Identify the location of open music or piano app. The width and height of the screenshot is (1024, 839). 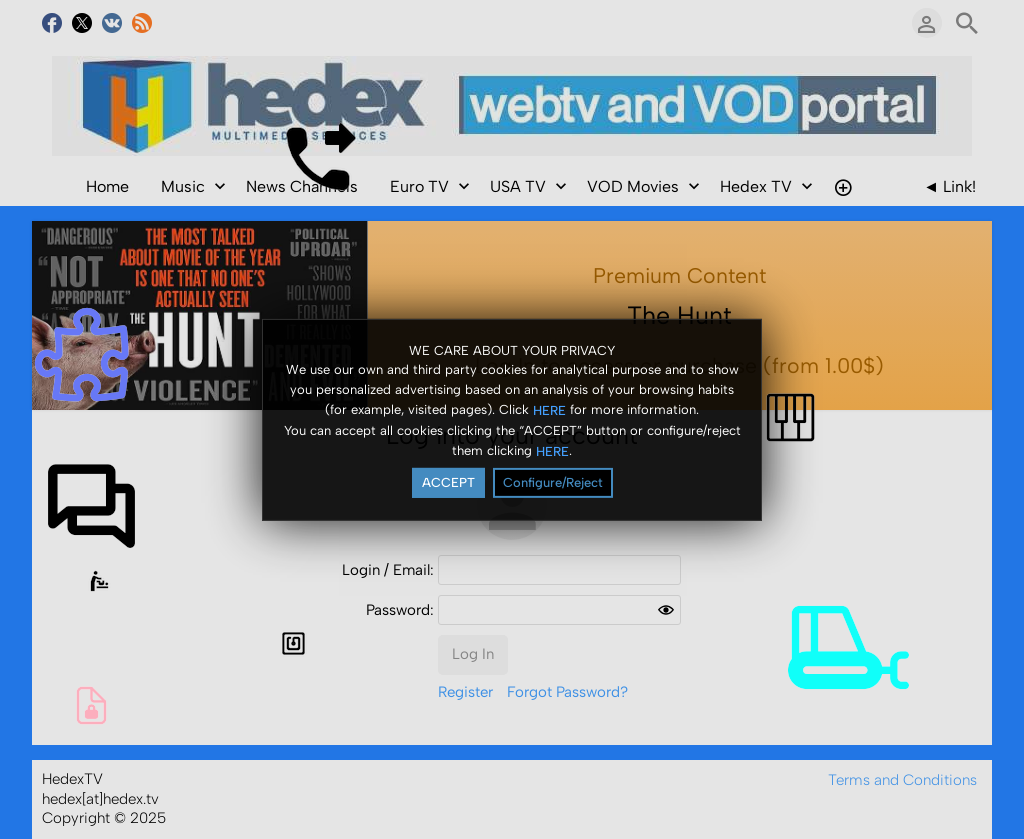
(790, 417).